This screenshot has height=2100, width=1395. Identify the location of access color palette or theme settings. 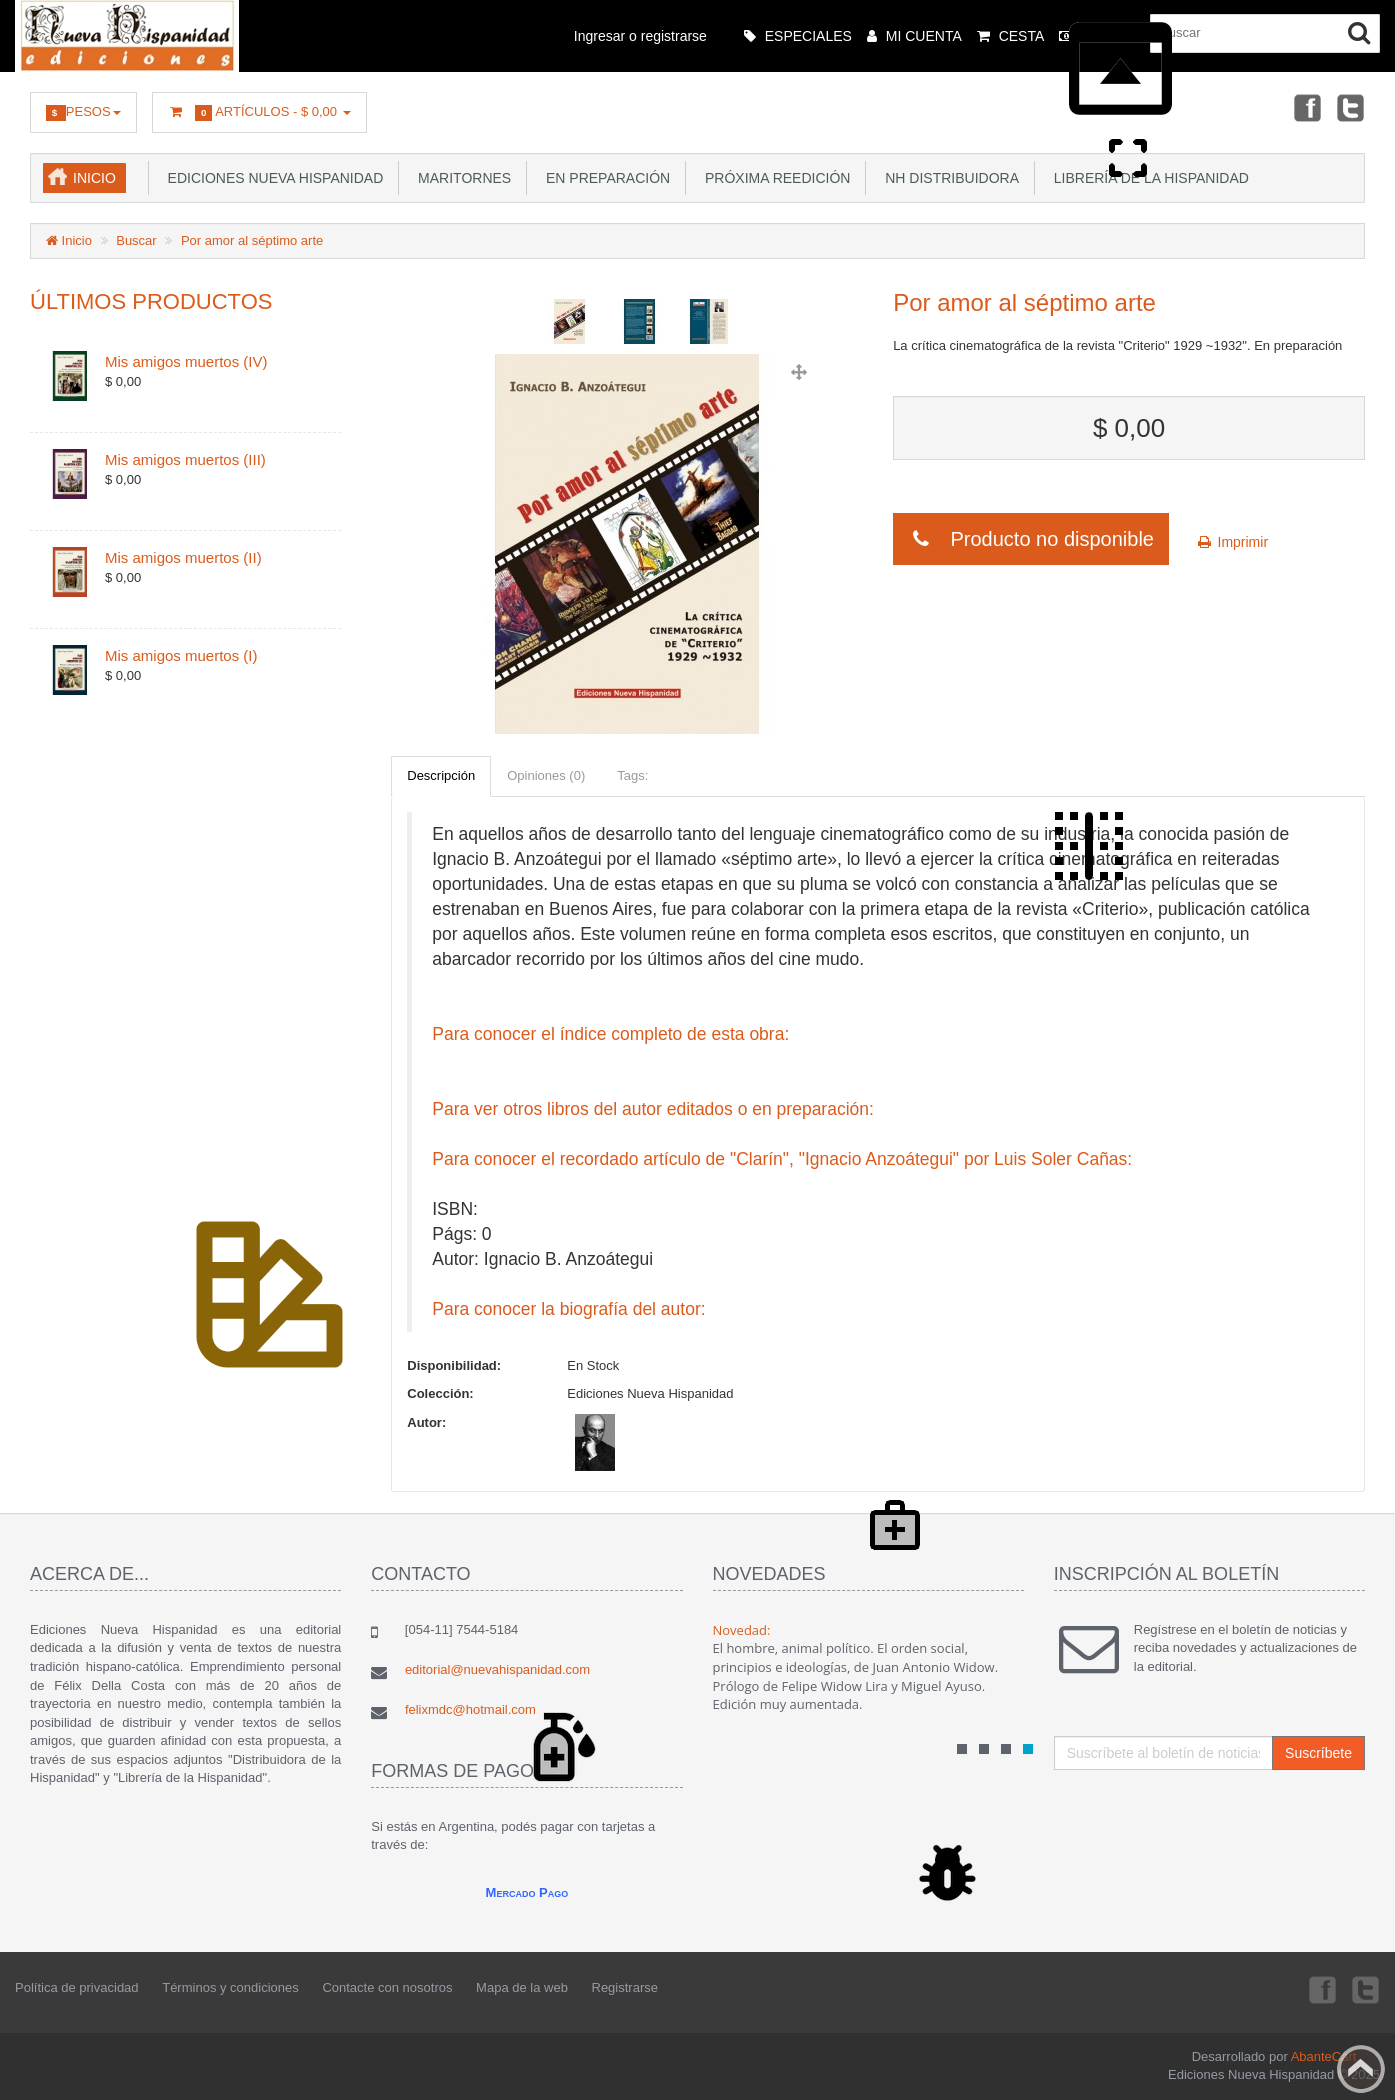
(269, 1294).